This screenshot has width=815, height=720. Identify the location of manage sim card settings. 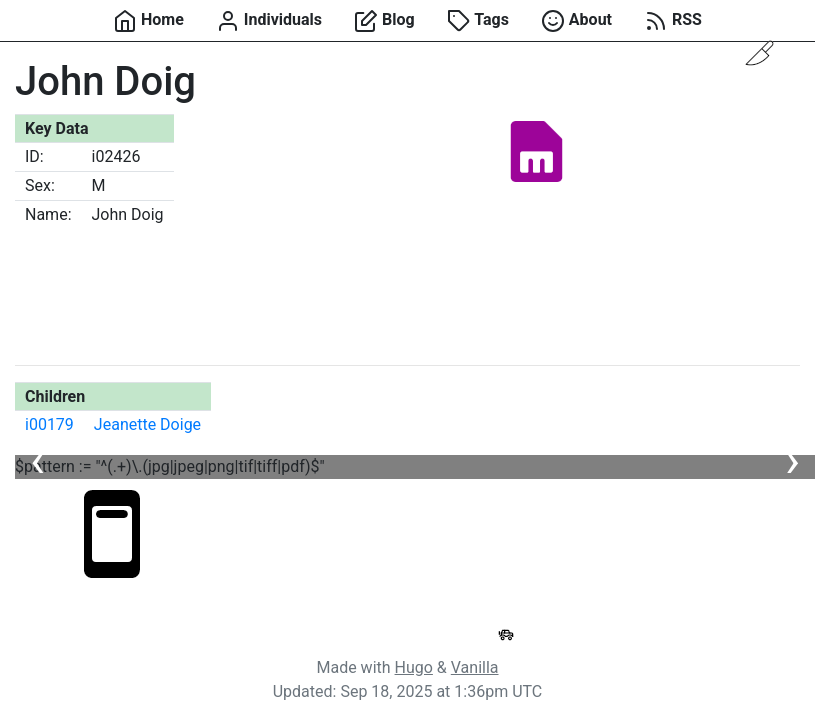
(536, 151).